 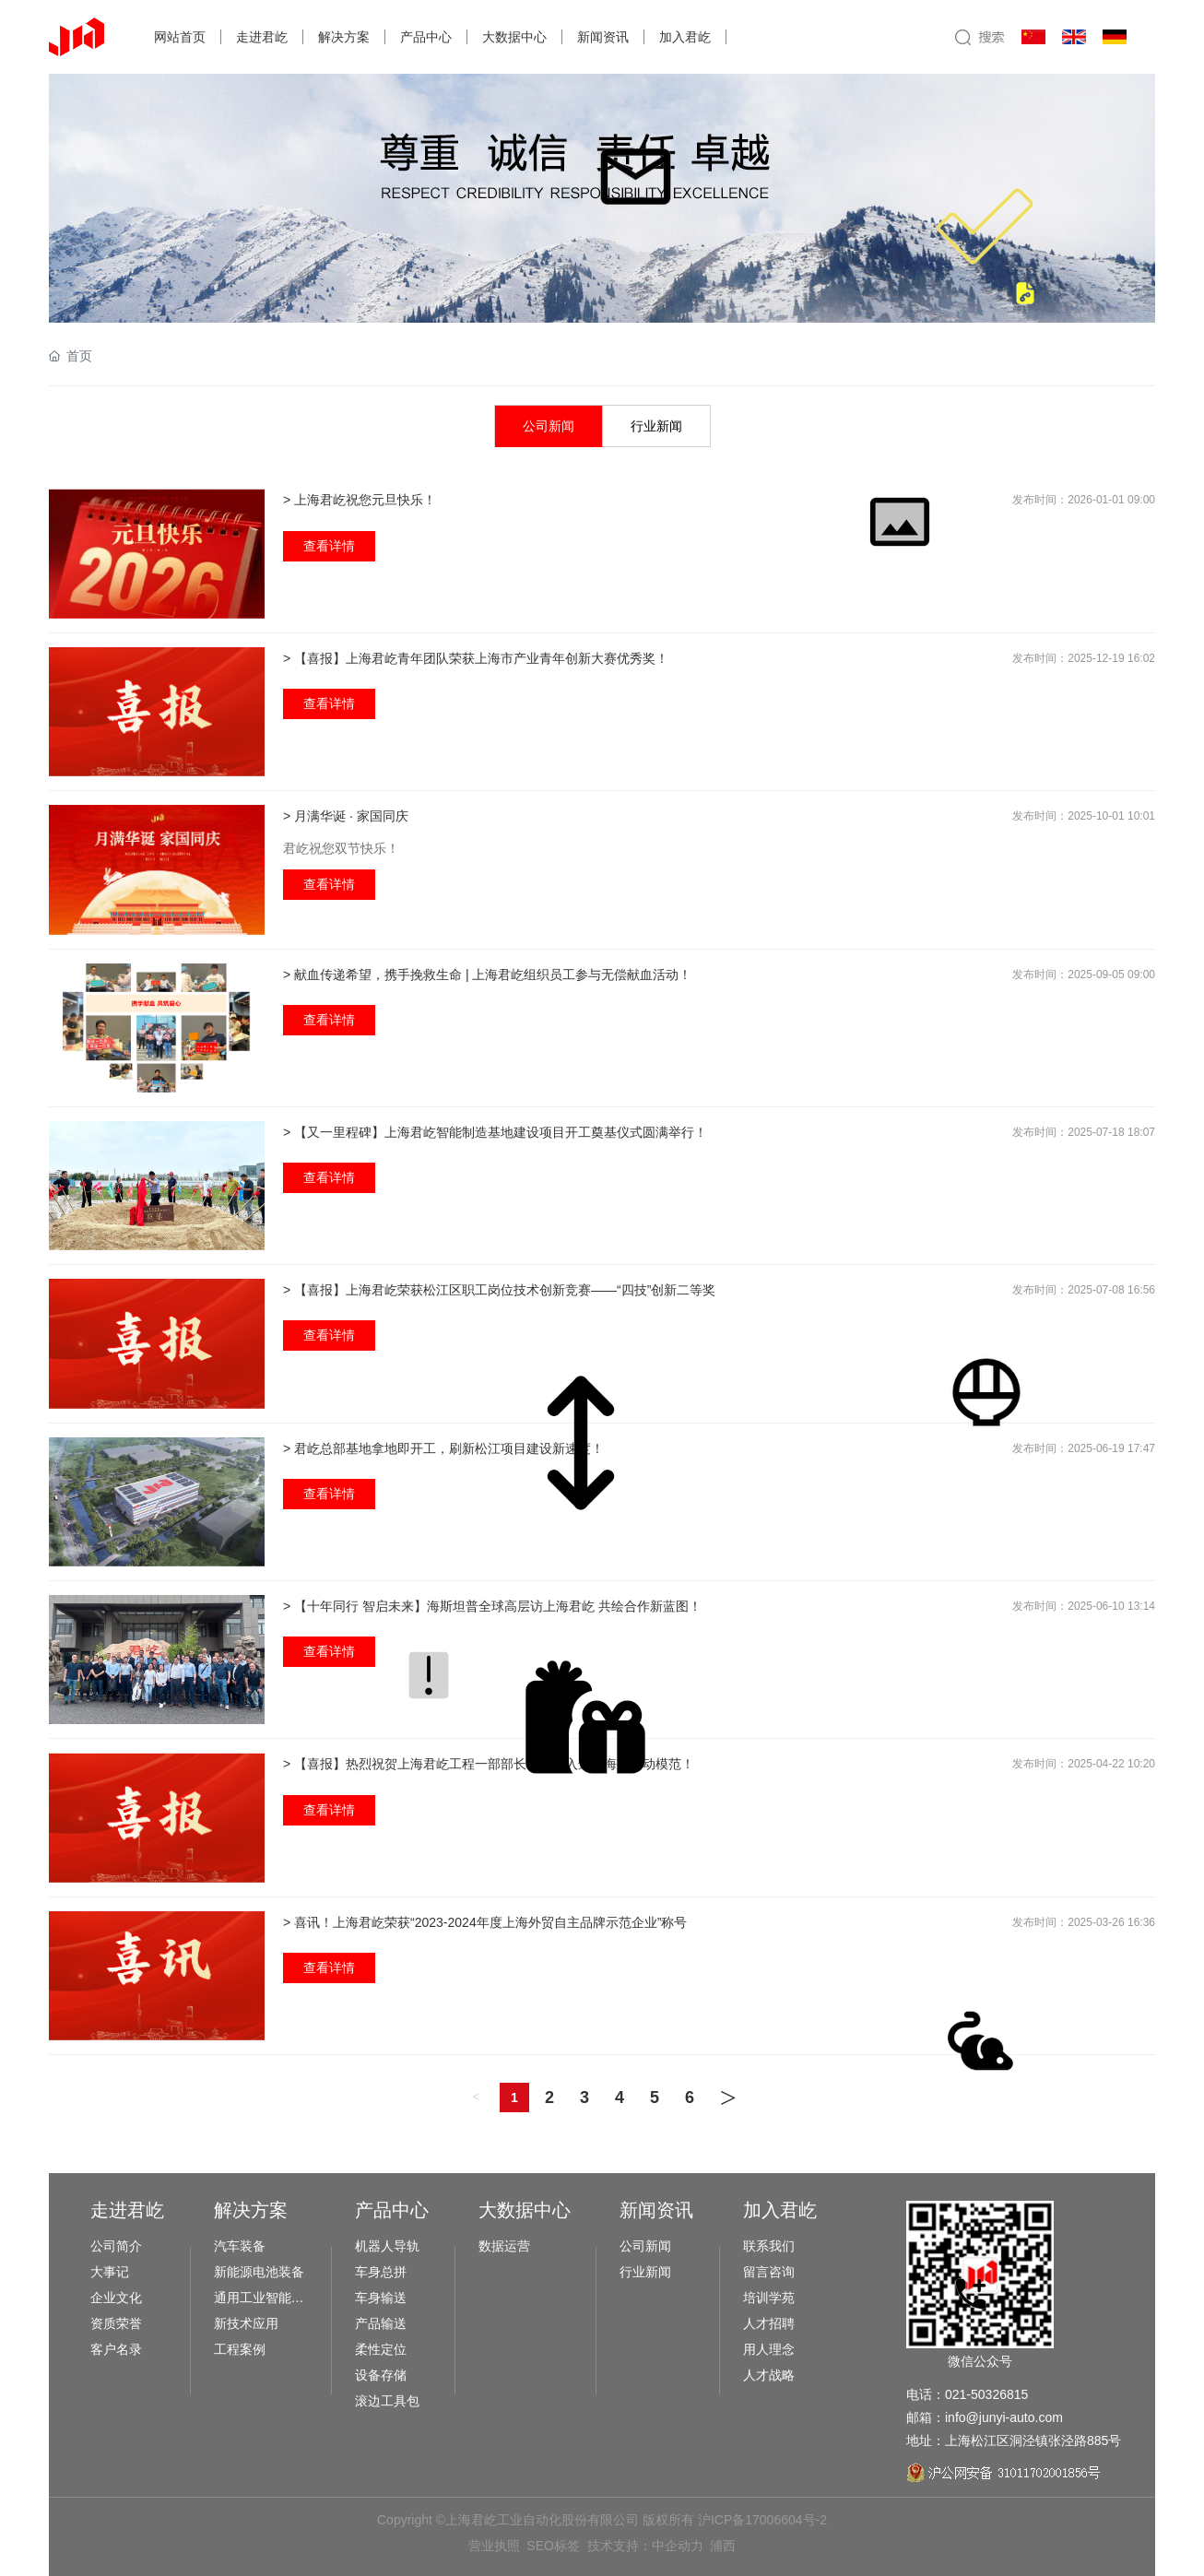 What do you see at coordinates (971, 2294) in the screenshot?
I see `add a new contact to your phone` at bounding box center [971, 2294].